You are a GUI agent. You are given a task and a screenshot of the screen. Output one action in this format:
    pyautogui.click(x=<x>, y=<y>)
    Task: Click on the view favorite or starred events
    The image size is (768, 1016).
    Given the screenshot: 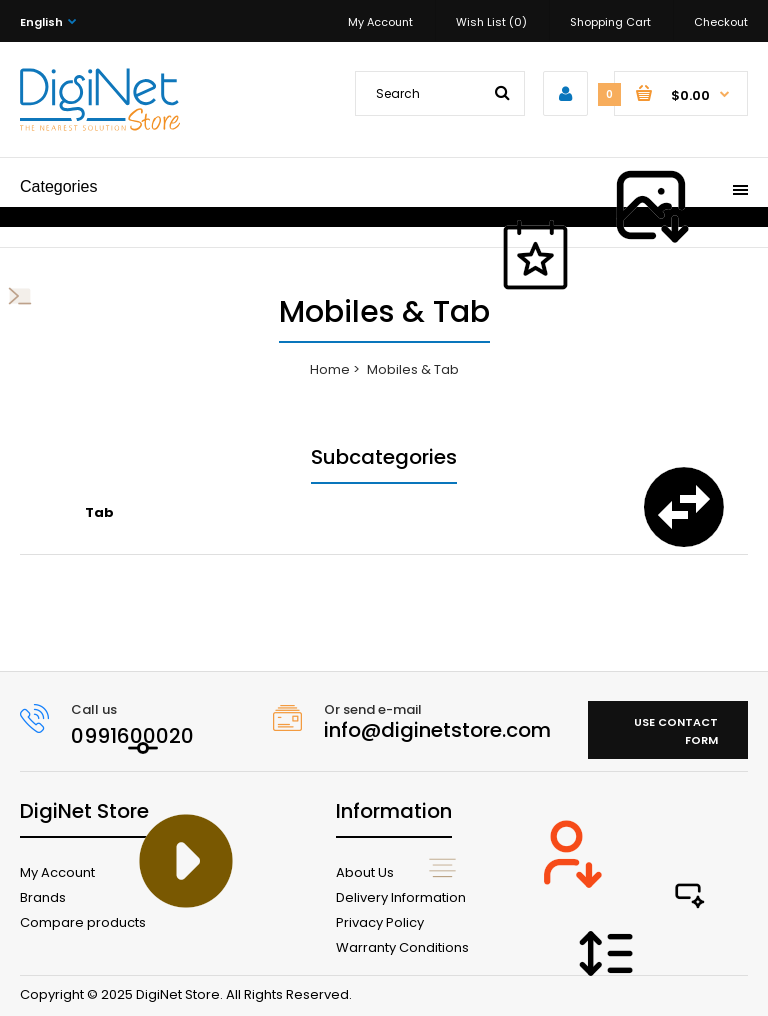 What is the action you would take?
    pyautogui.click(x=535, y=257)
    